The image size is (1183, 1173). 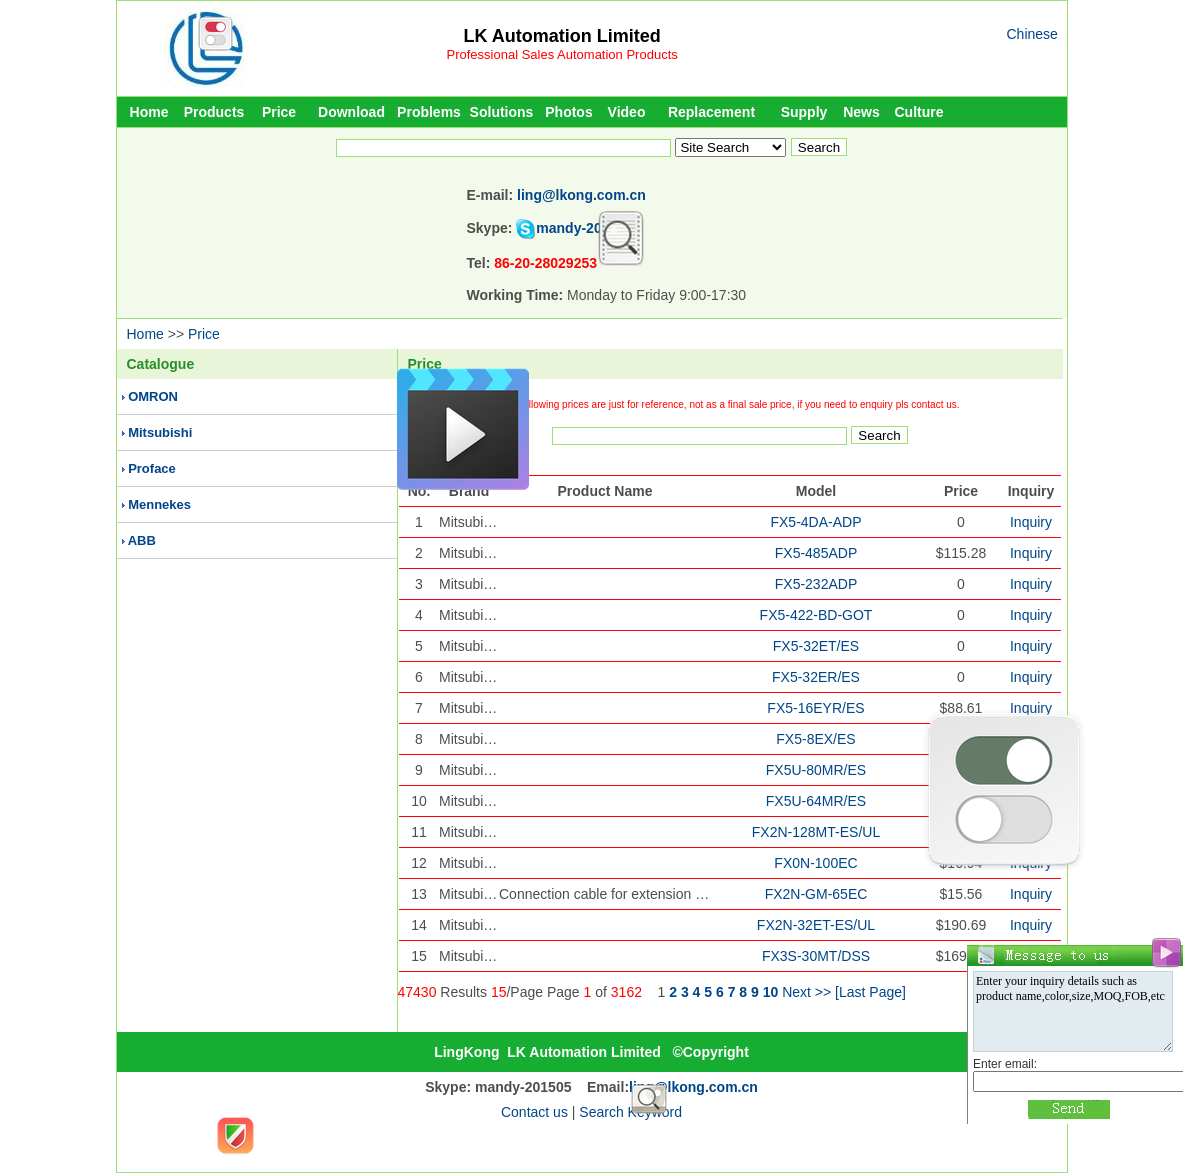 What do you see at coordinates (649, 1099) in the screenshot?
I see `open the image viewer application` at bounding box center [649, 1099].